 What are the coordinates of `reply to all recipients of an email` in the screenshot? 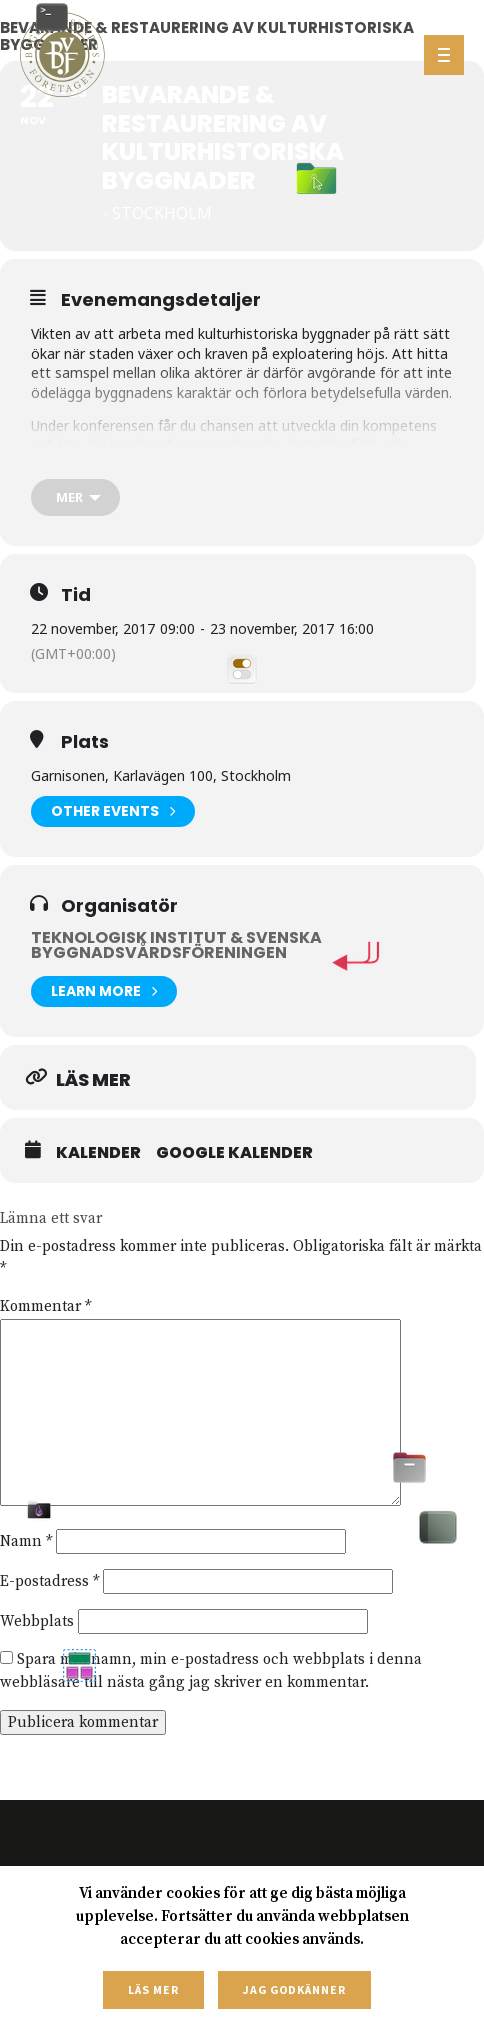 It's located at (355, 956).